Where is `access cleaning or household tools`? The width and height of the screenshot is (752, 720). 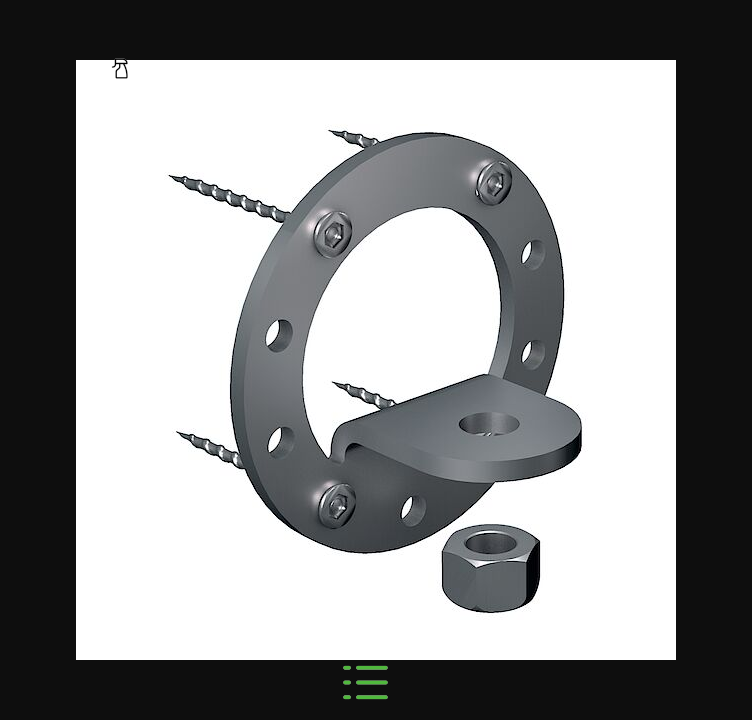 access cleaning or household tools is located at coordinates (120, 68).